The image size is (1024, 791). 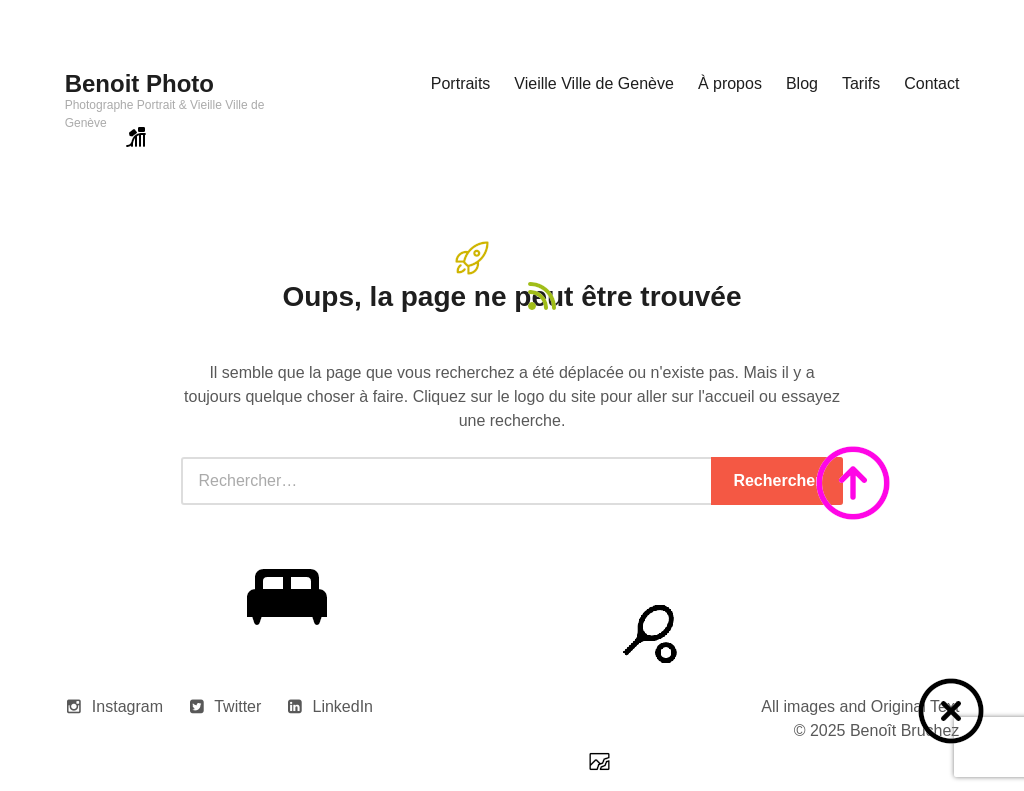 I want to click on scroll to top of page, so click(x=853, y=483).